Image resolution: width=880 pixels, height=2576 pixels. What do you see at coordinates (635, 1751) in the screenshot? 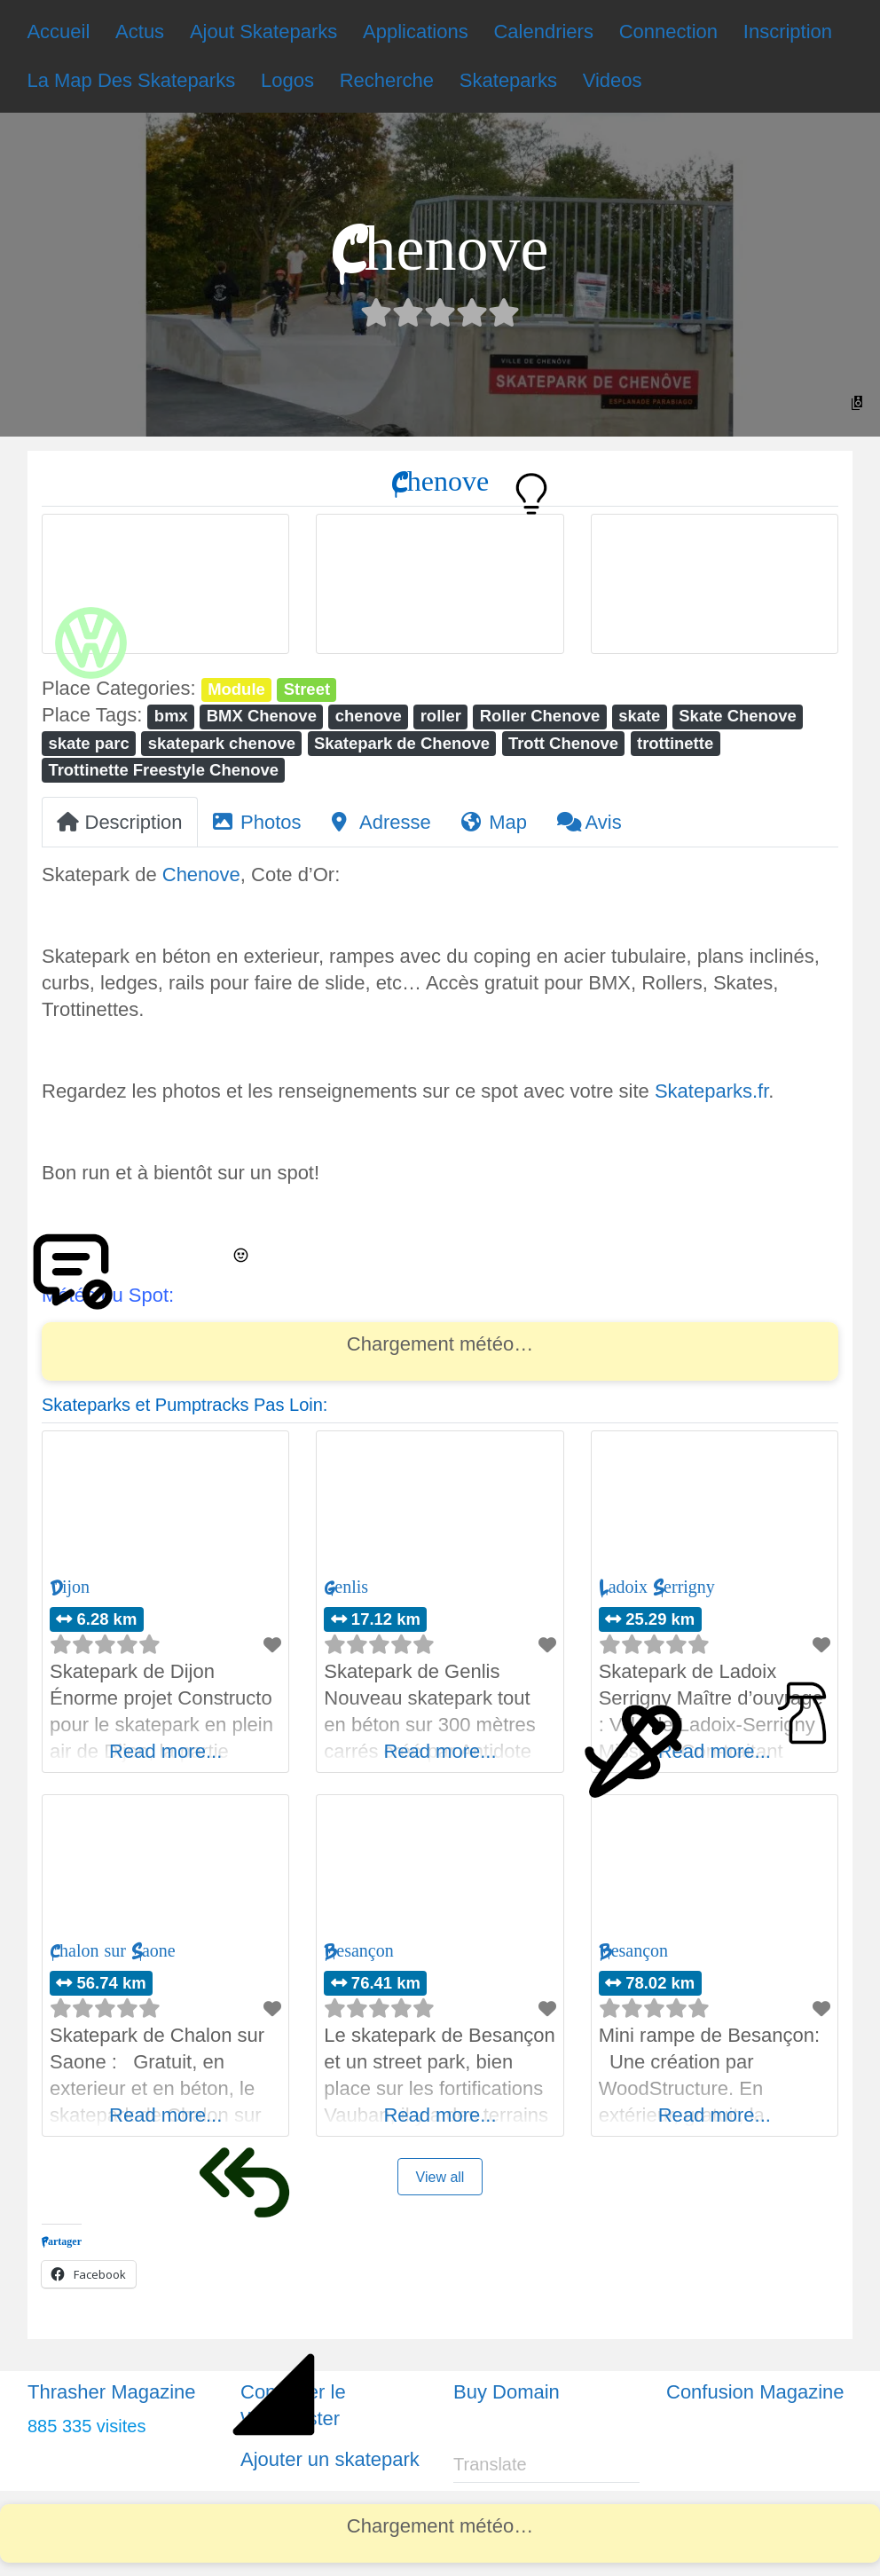
I see `access sewing or craft tools` at bounding box center [635, 1751].